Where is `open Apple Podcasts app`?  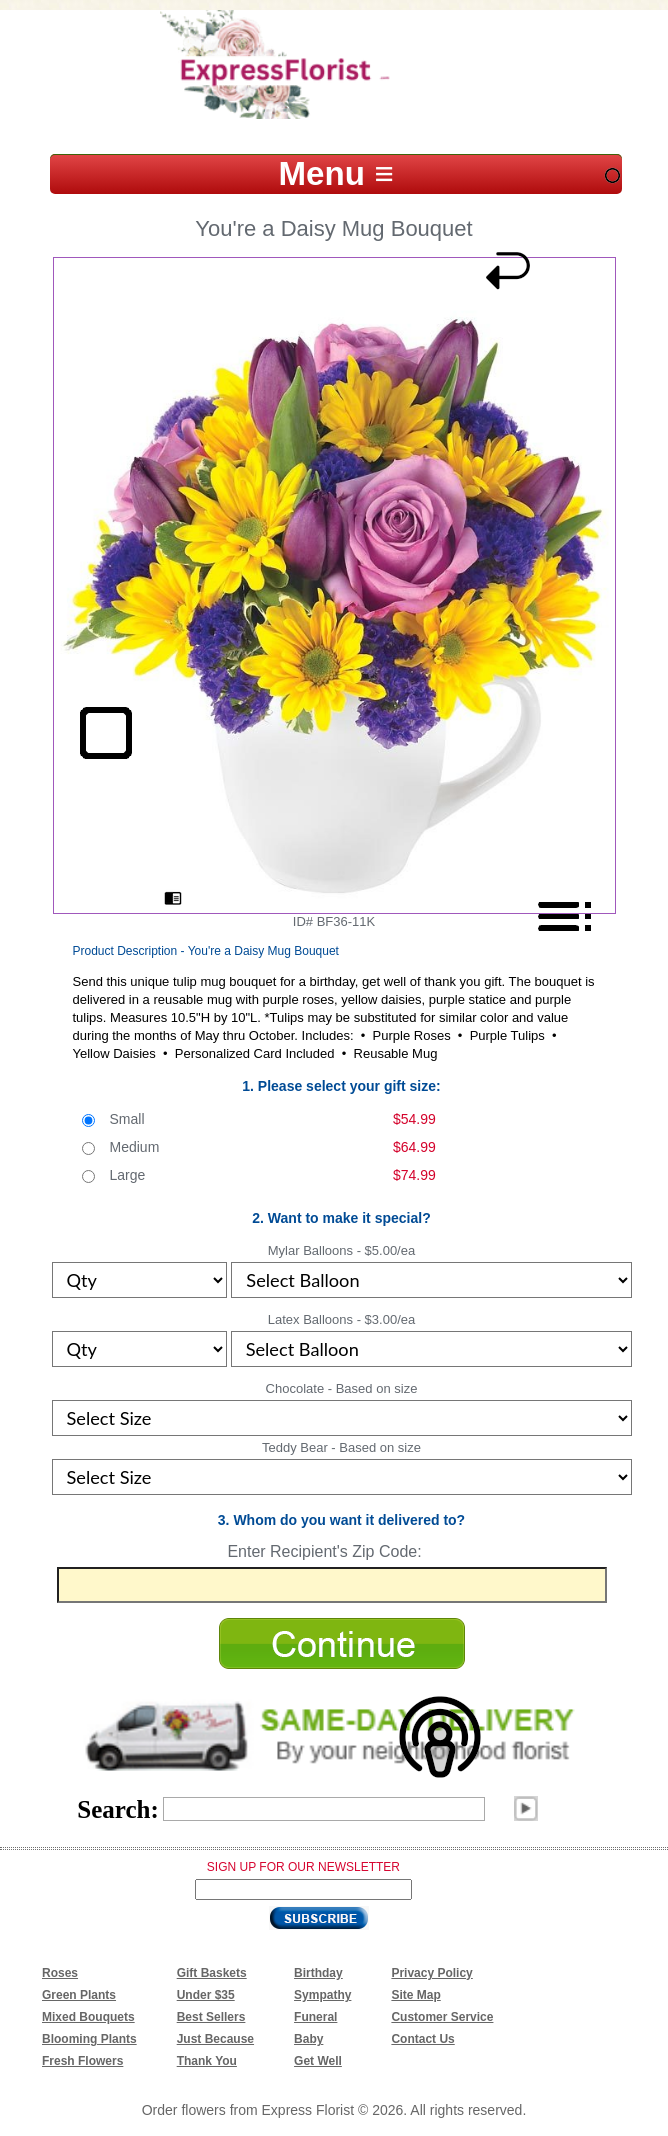 open Apple Podcasts app is located at coordinates (440, 1737).